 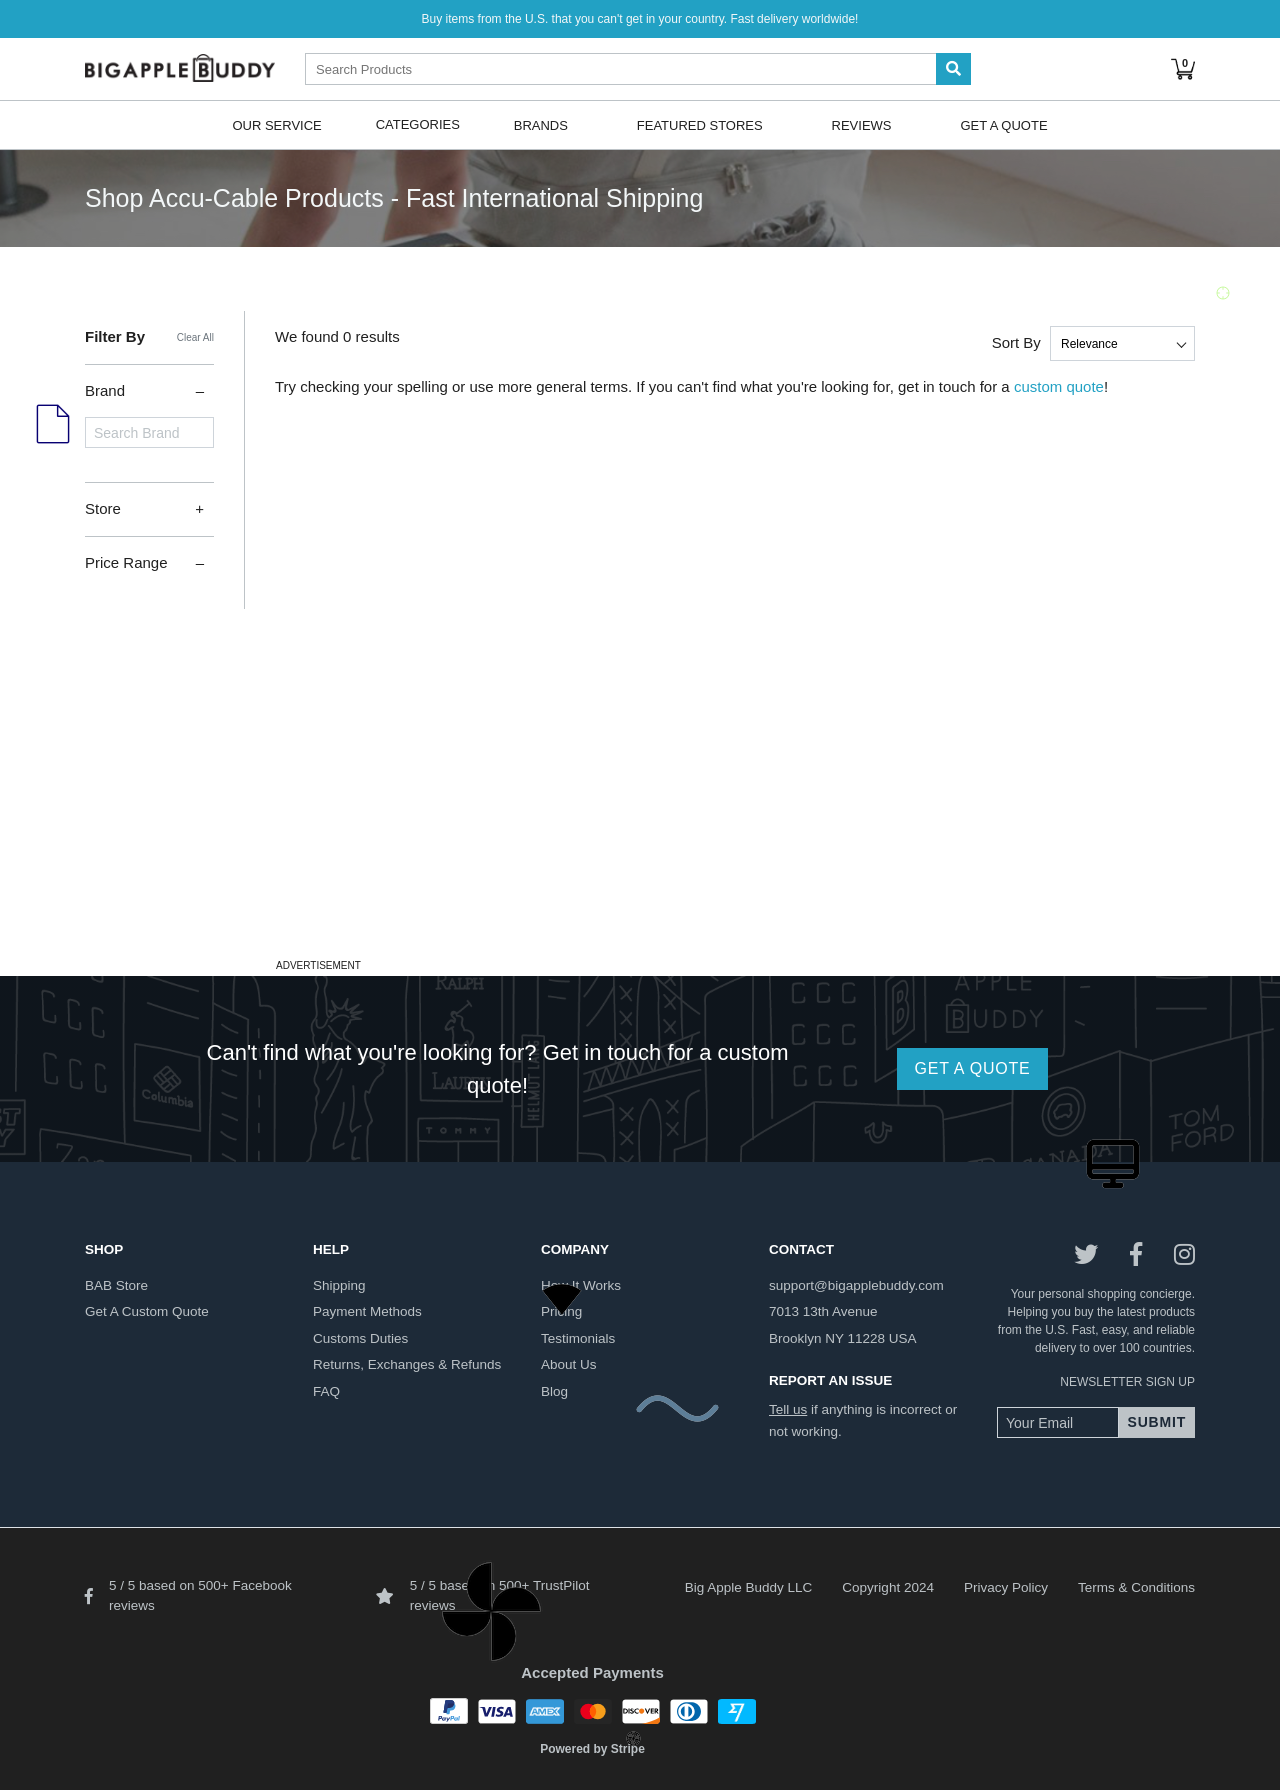 I want to click on view or open a file, so click(x=53, y=424).